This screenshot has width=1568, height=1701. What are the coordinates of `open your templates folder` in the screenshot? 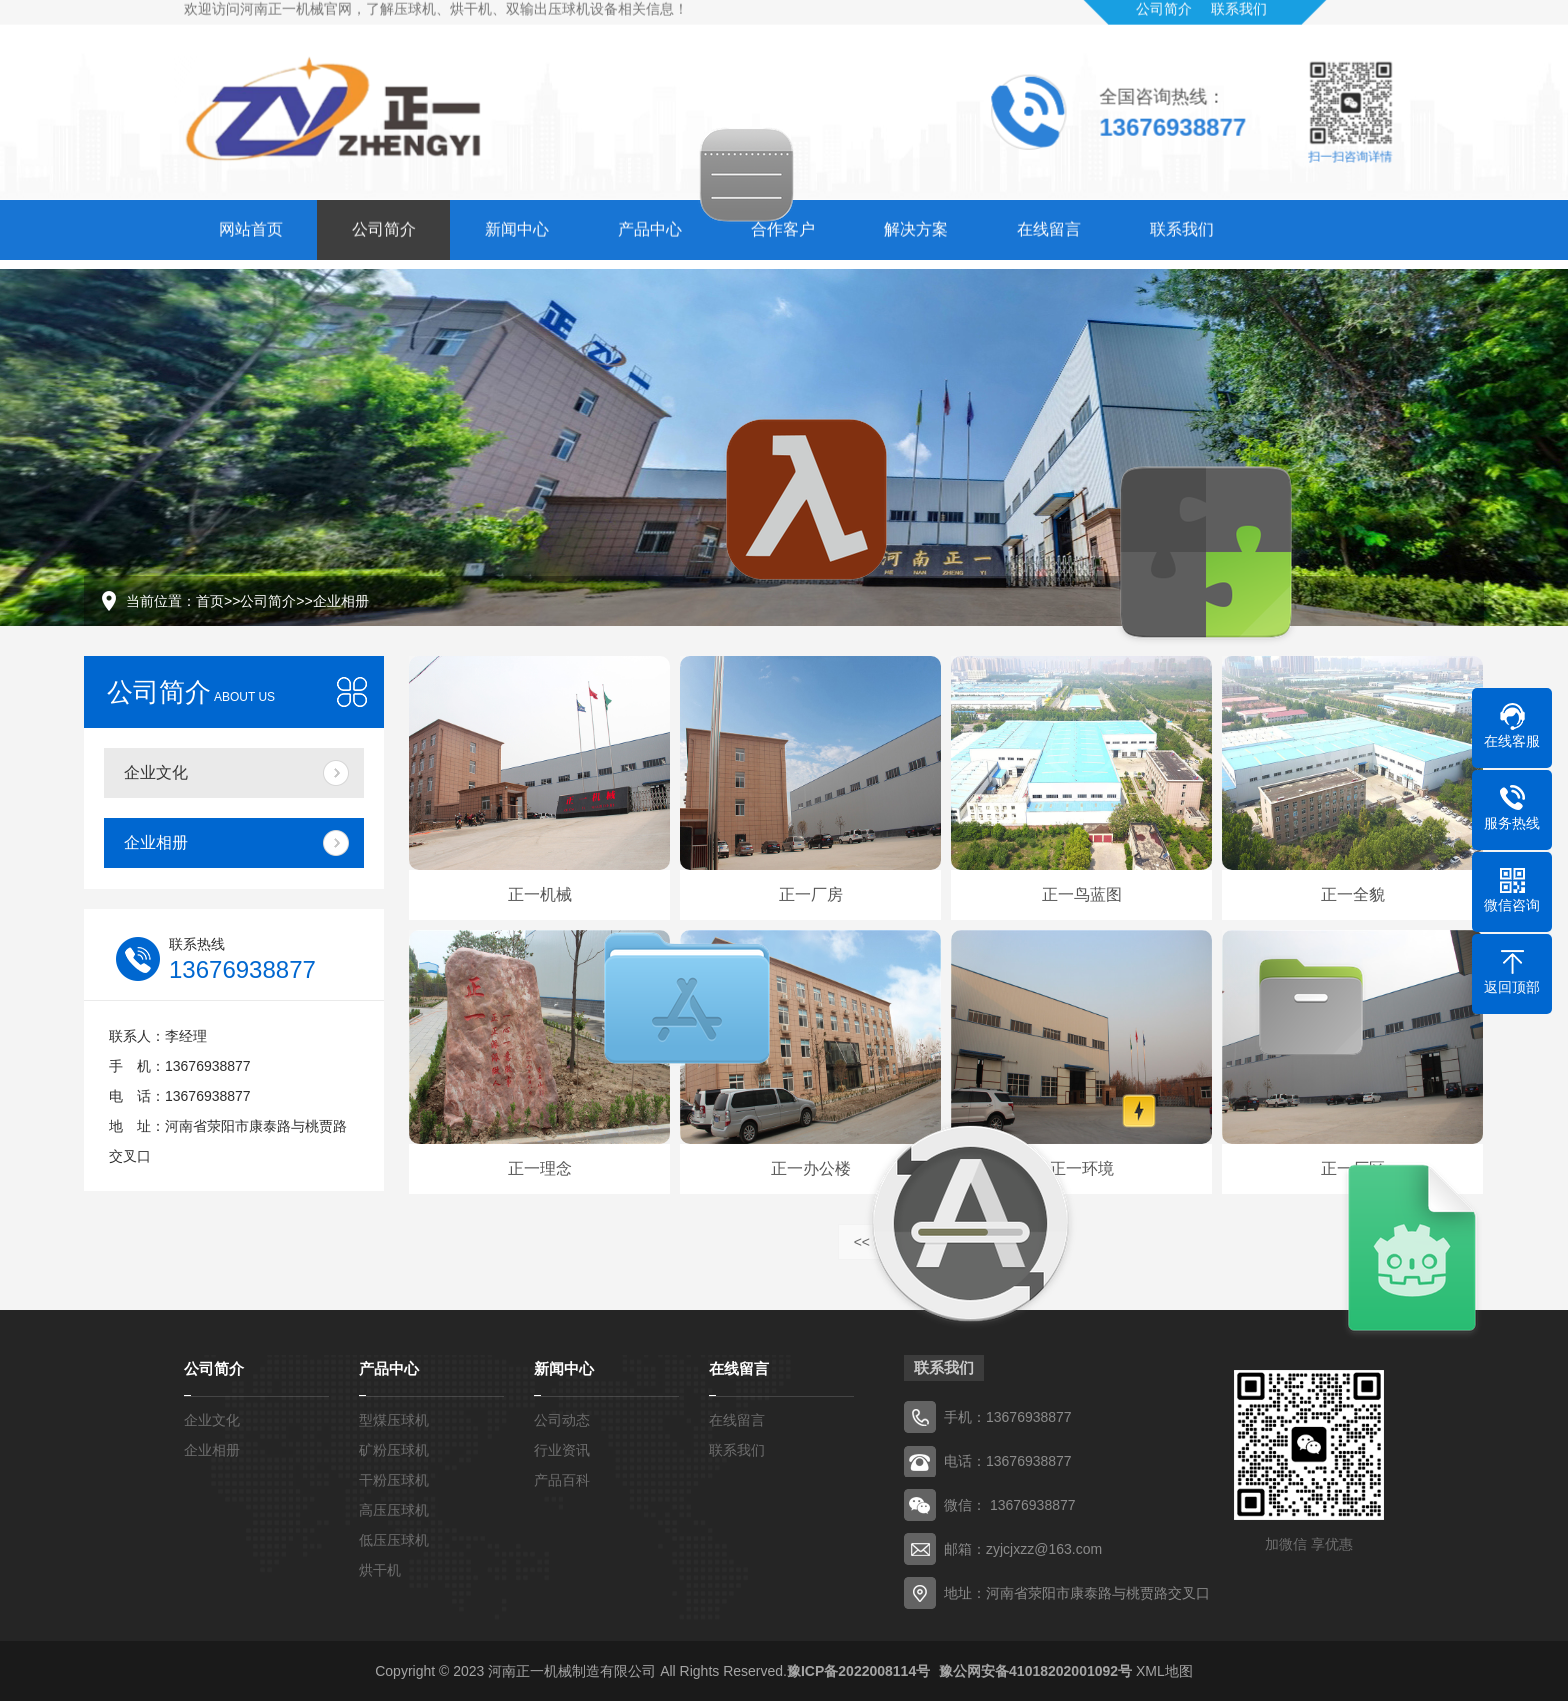 It's located at (687, 998).